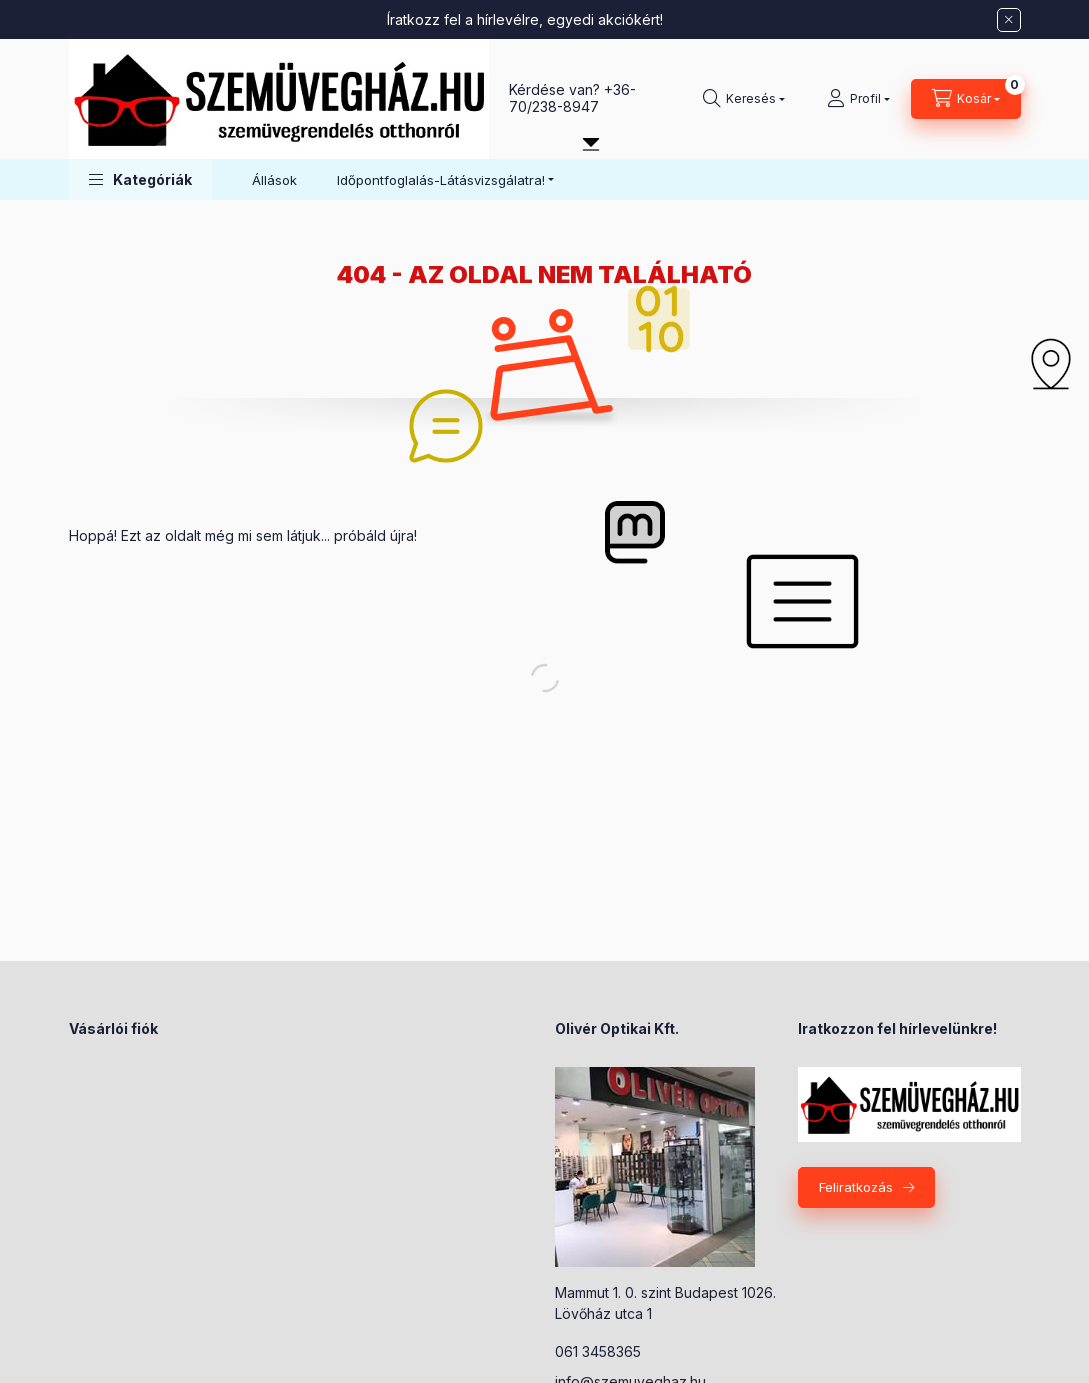  Describe the element at coordinates (635, 531) in the screenshot. I see `open mastodon app` at that location.